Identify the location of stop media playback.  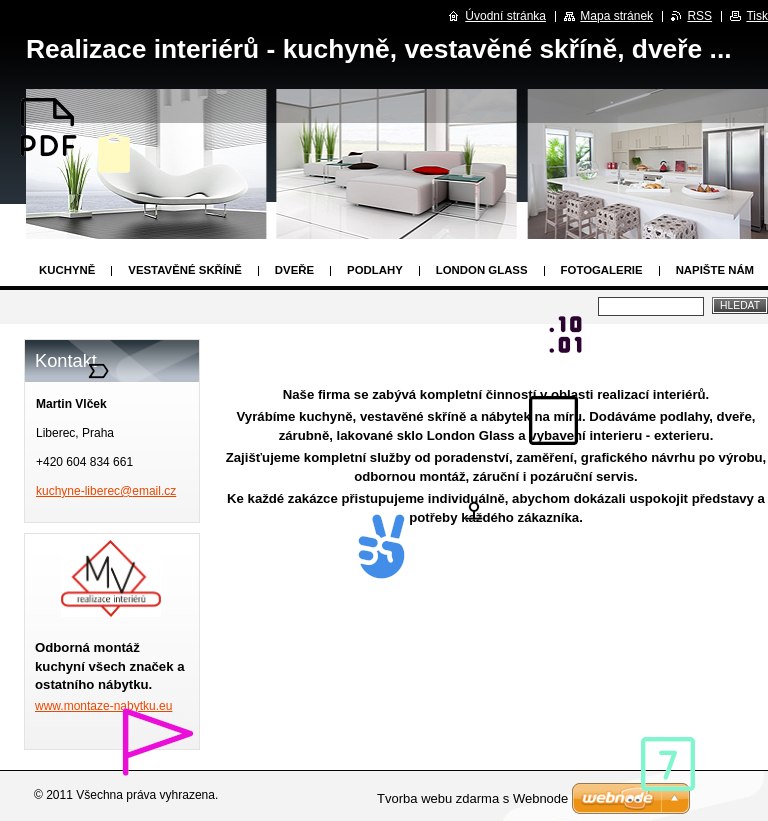
(553, 420).